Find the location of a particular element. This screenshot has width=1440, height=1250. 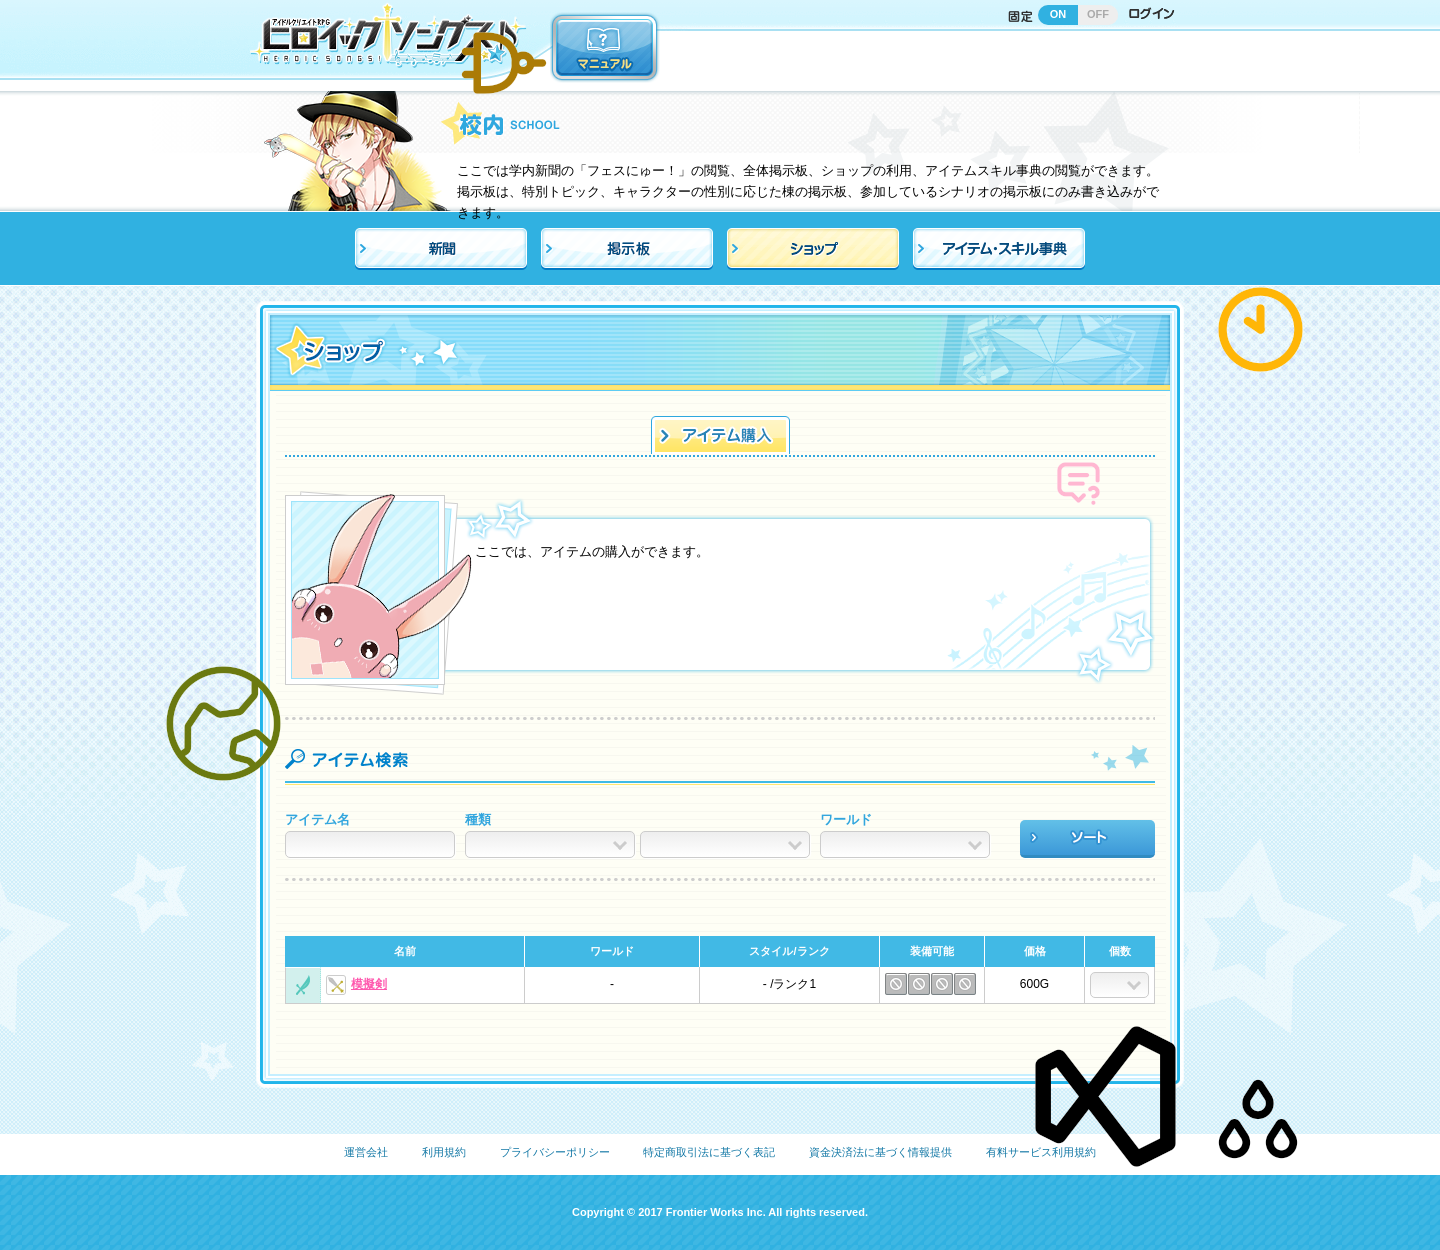

adjust humidity settings is located at coordinates (1258, 1119).